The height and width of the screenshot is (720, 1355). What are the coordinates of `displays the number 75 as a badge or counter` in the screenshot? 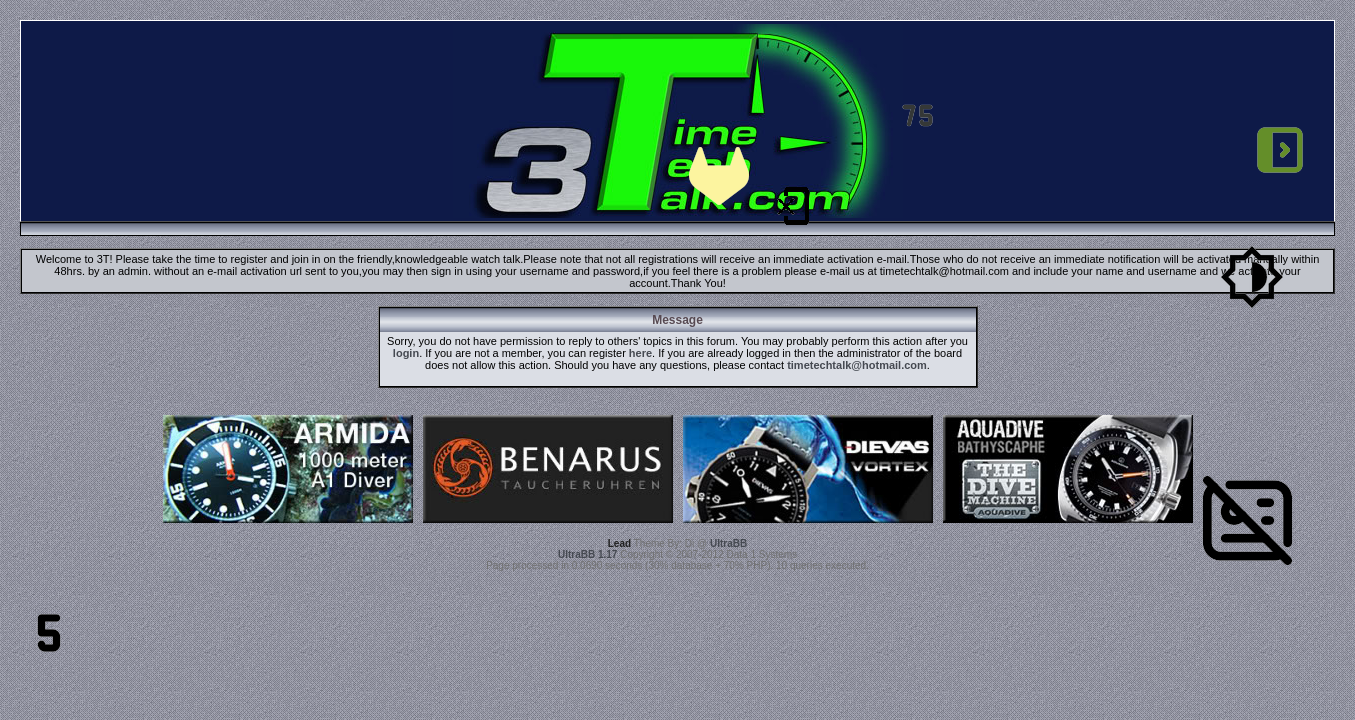 It's located at (917, 115).